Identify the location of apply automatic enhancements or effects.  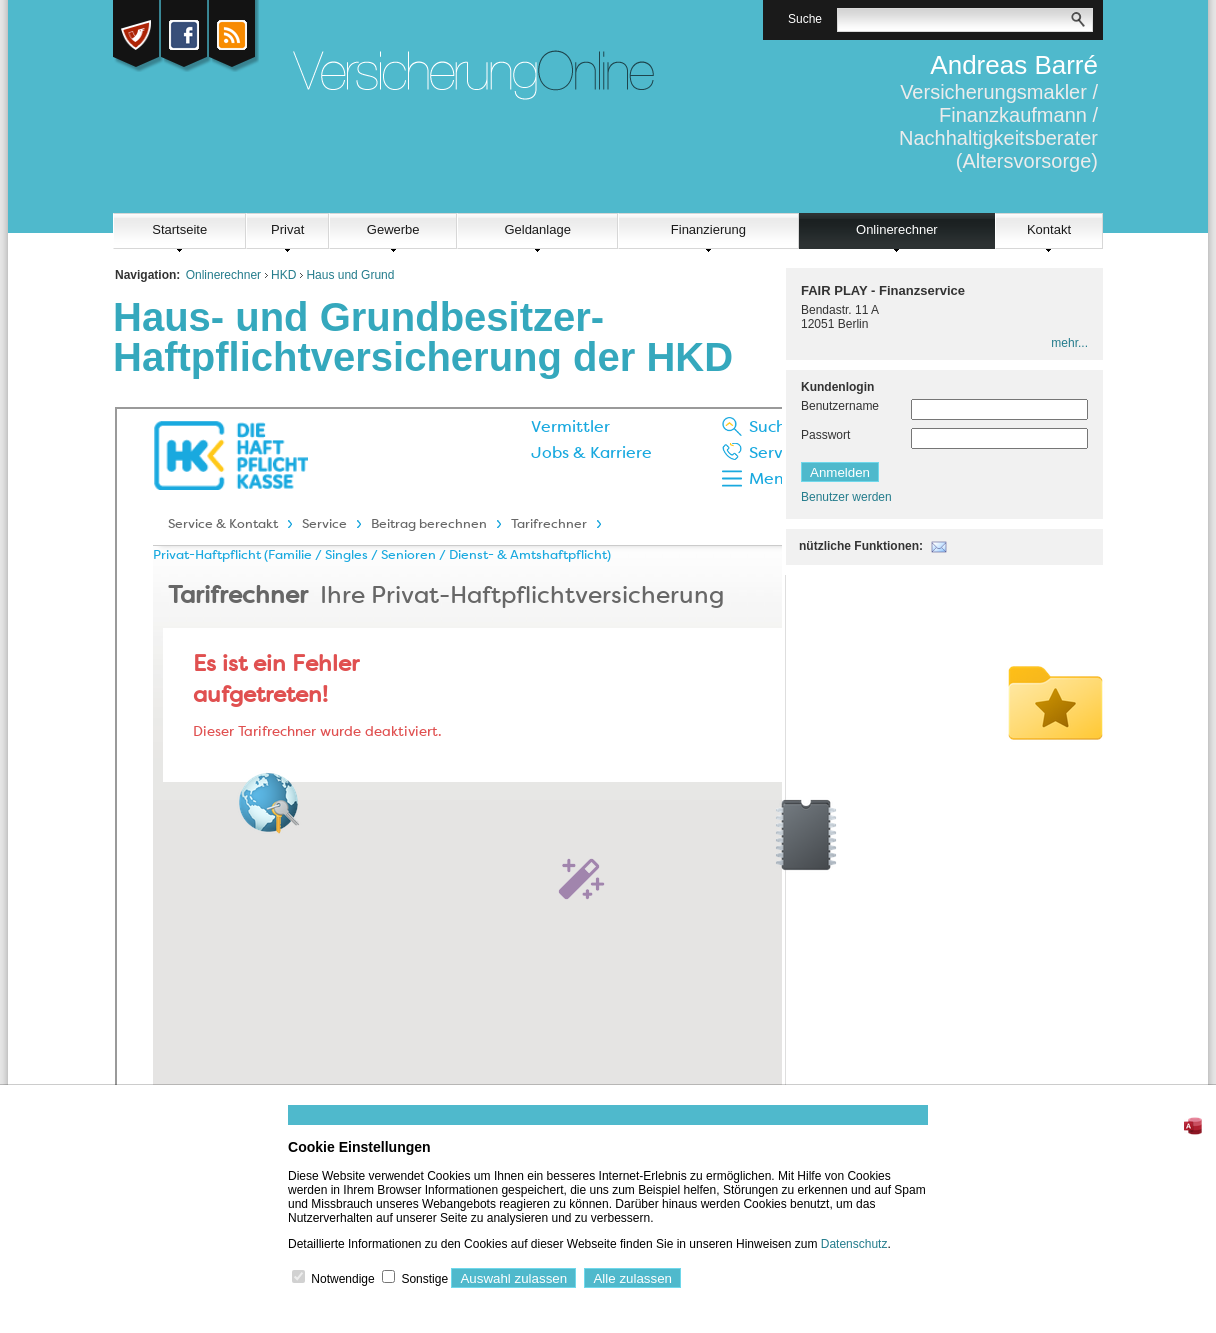
(579, 879).